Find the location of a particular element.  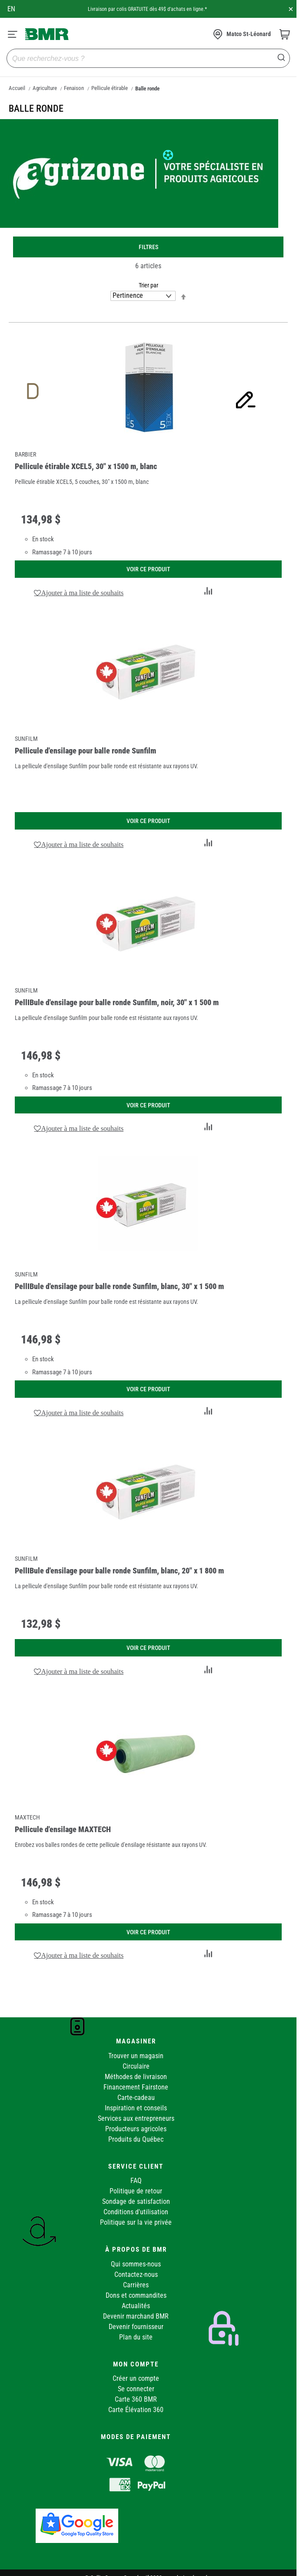

represents the letter D in alphabetical navigation is located at coordinates (32, 391).